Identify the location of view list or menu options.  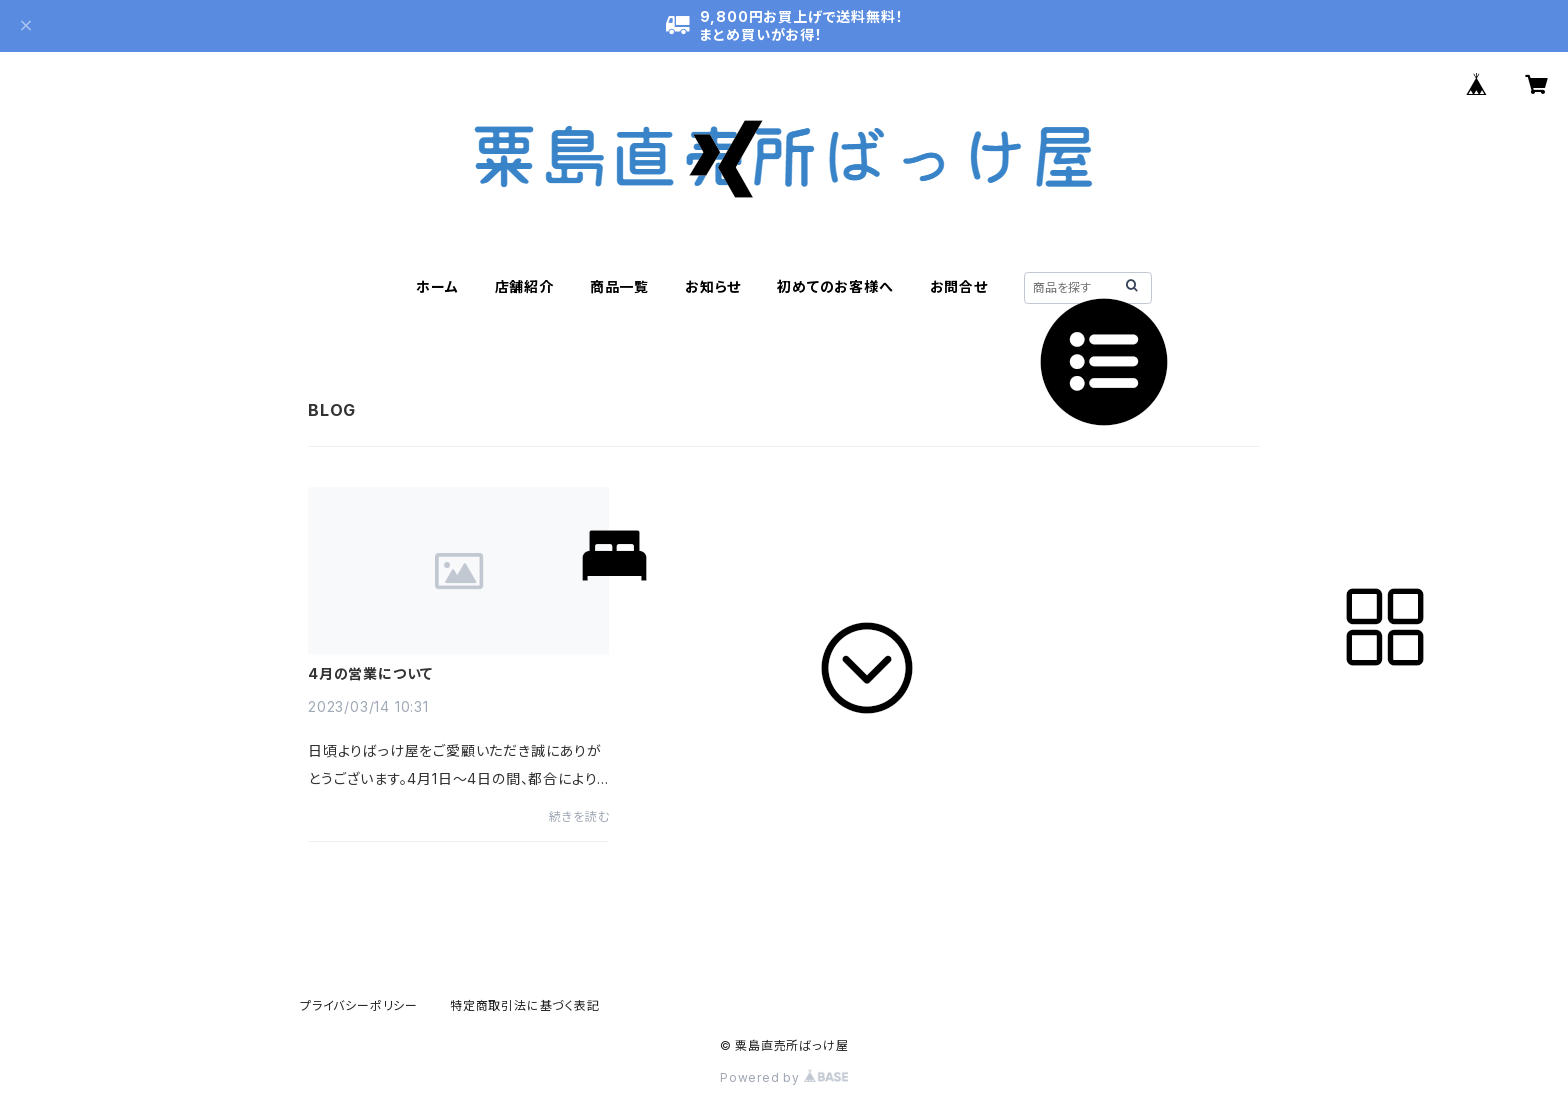
(1104, 362).